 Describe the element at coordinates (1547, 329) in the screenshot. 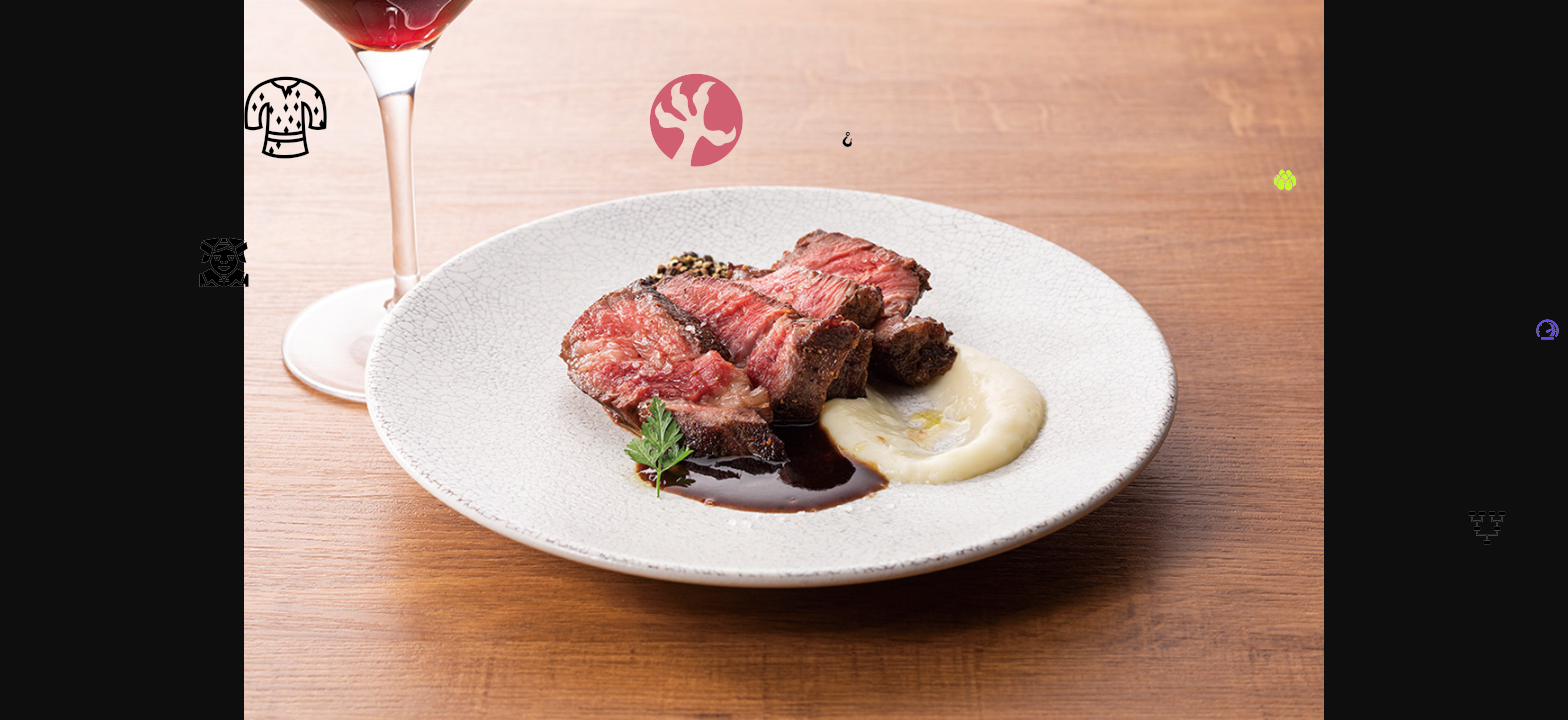

I see `view speed or performance metrics` at that location.